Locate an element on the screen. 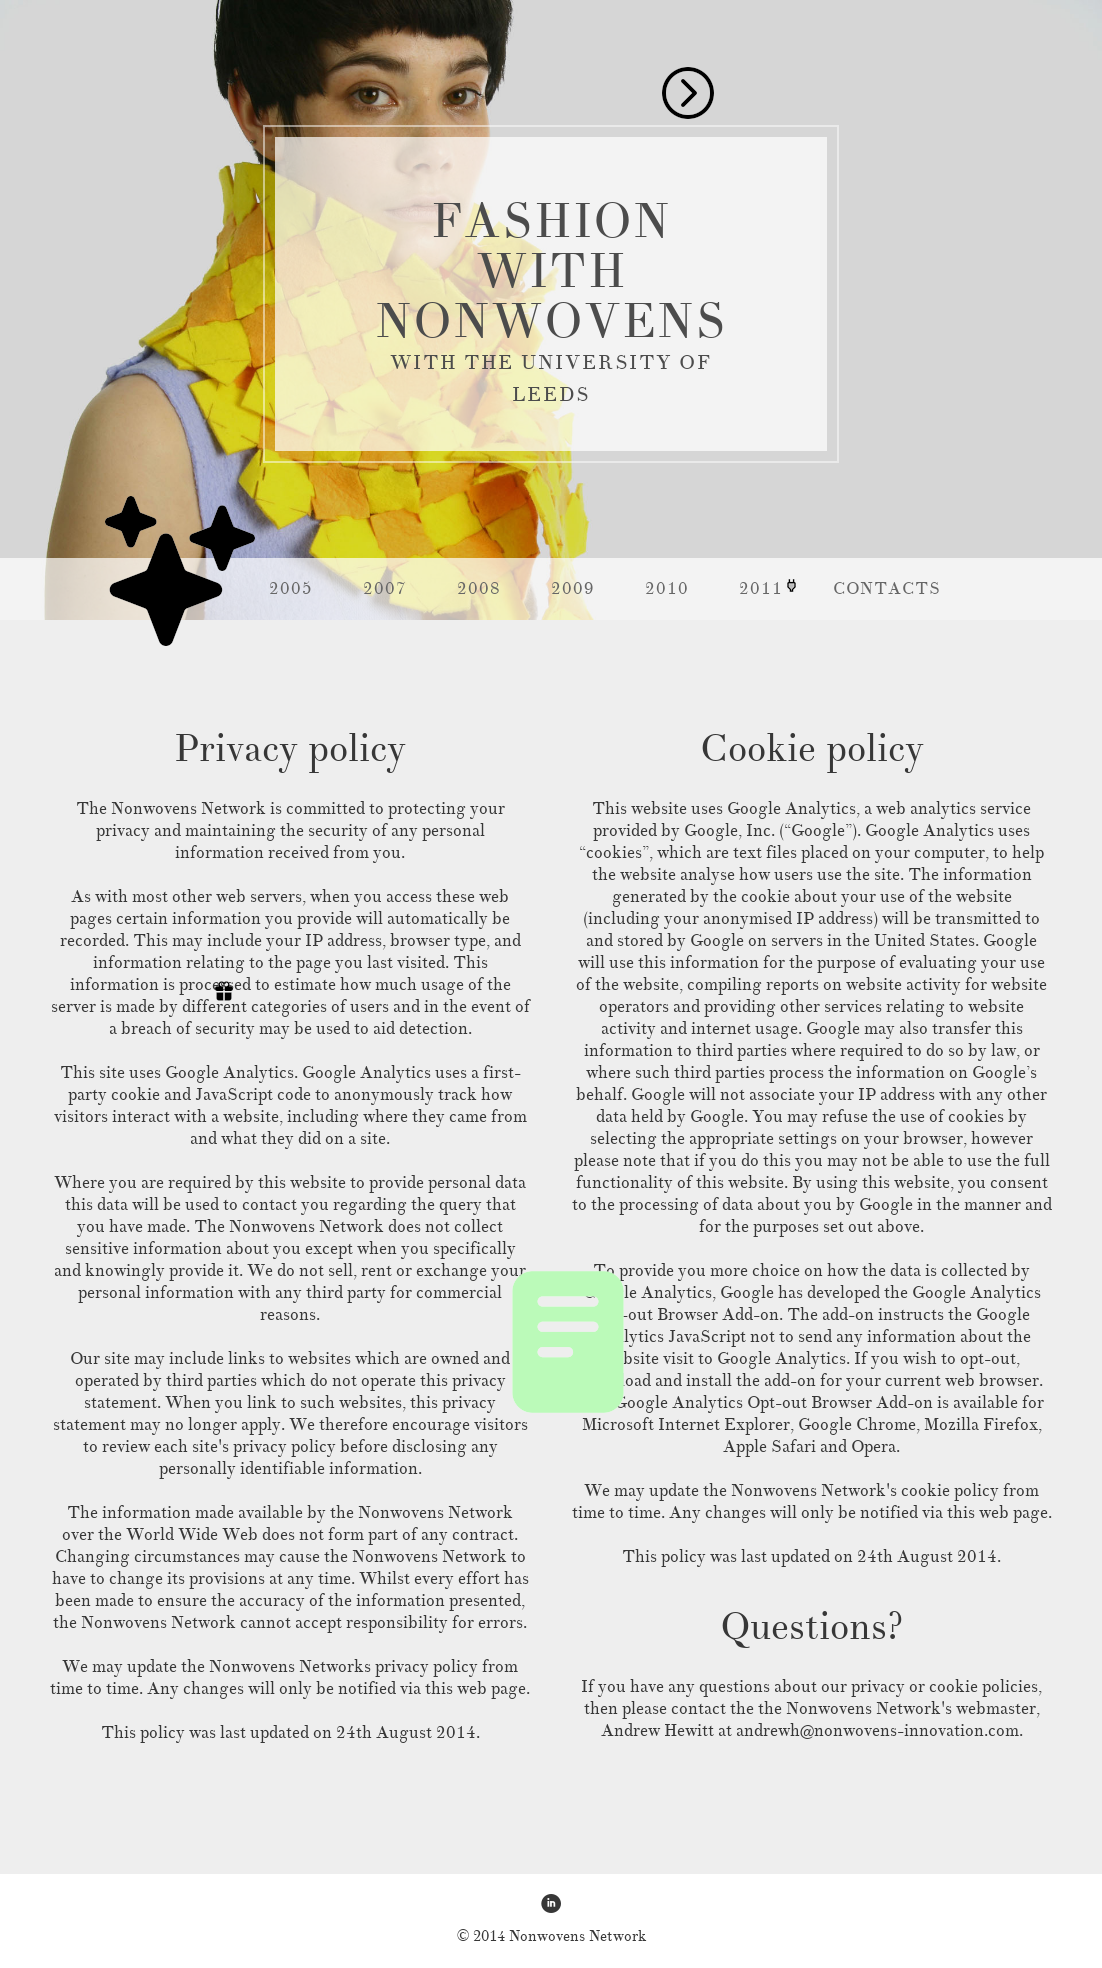 This screenshot has height=1968, width=1102. navigate to the next item or screen is located at coordinates (688, 93).